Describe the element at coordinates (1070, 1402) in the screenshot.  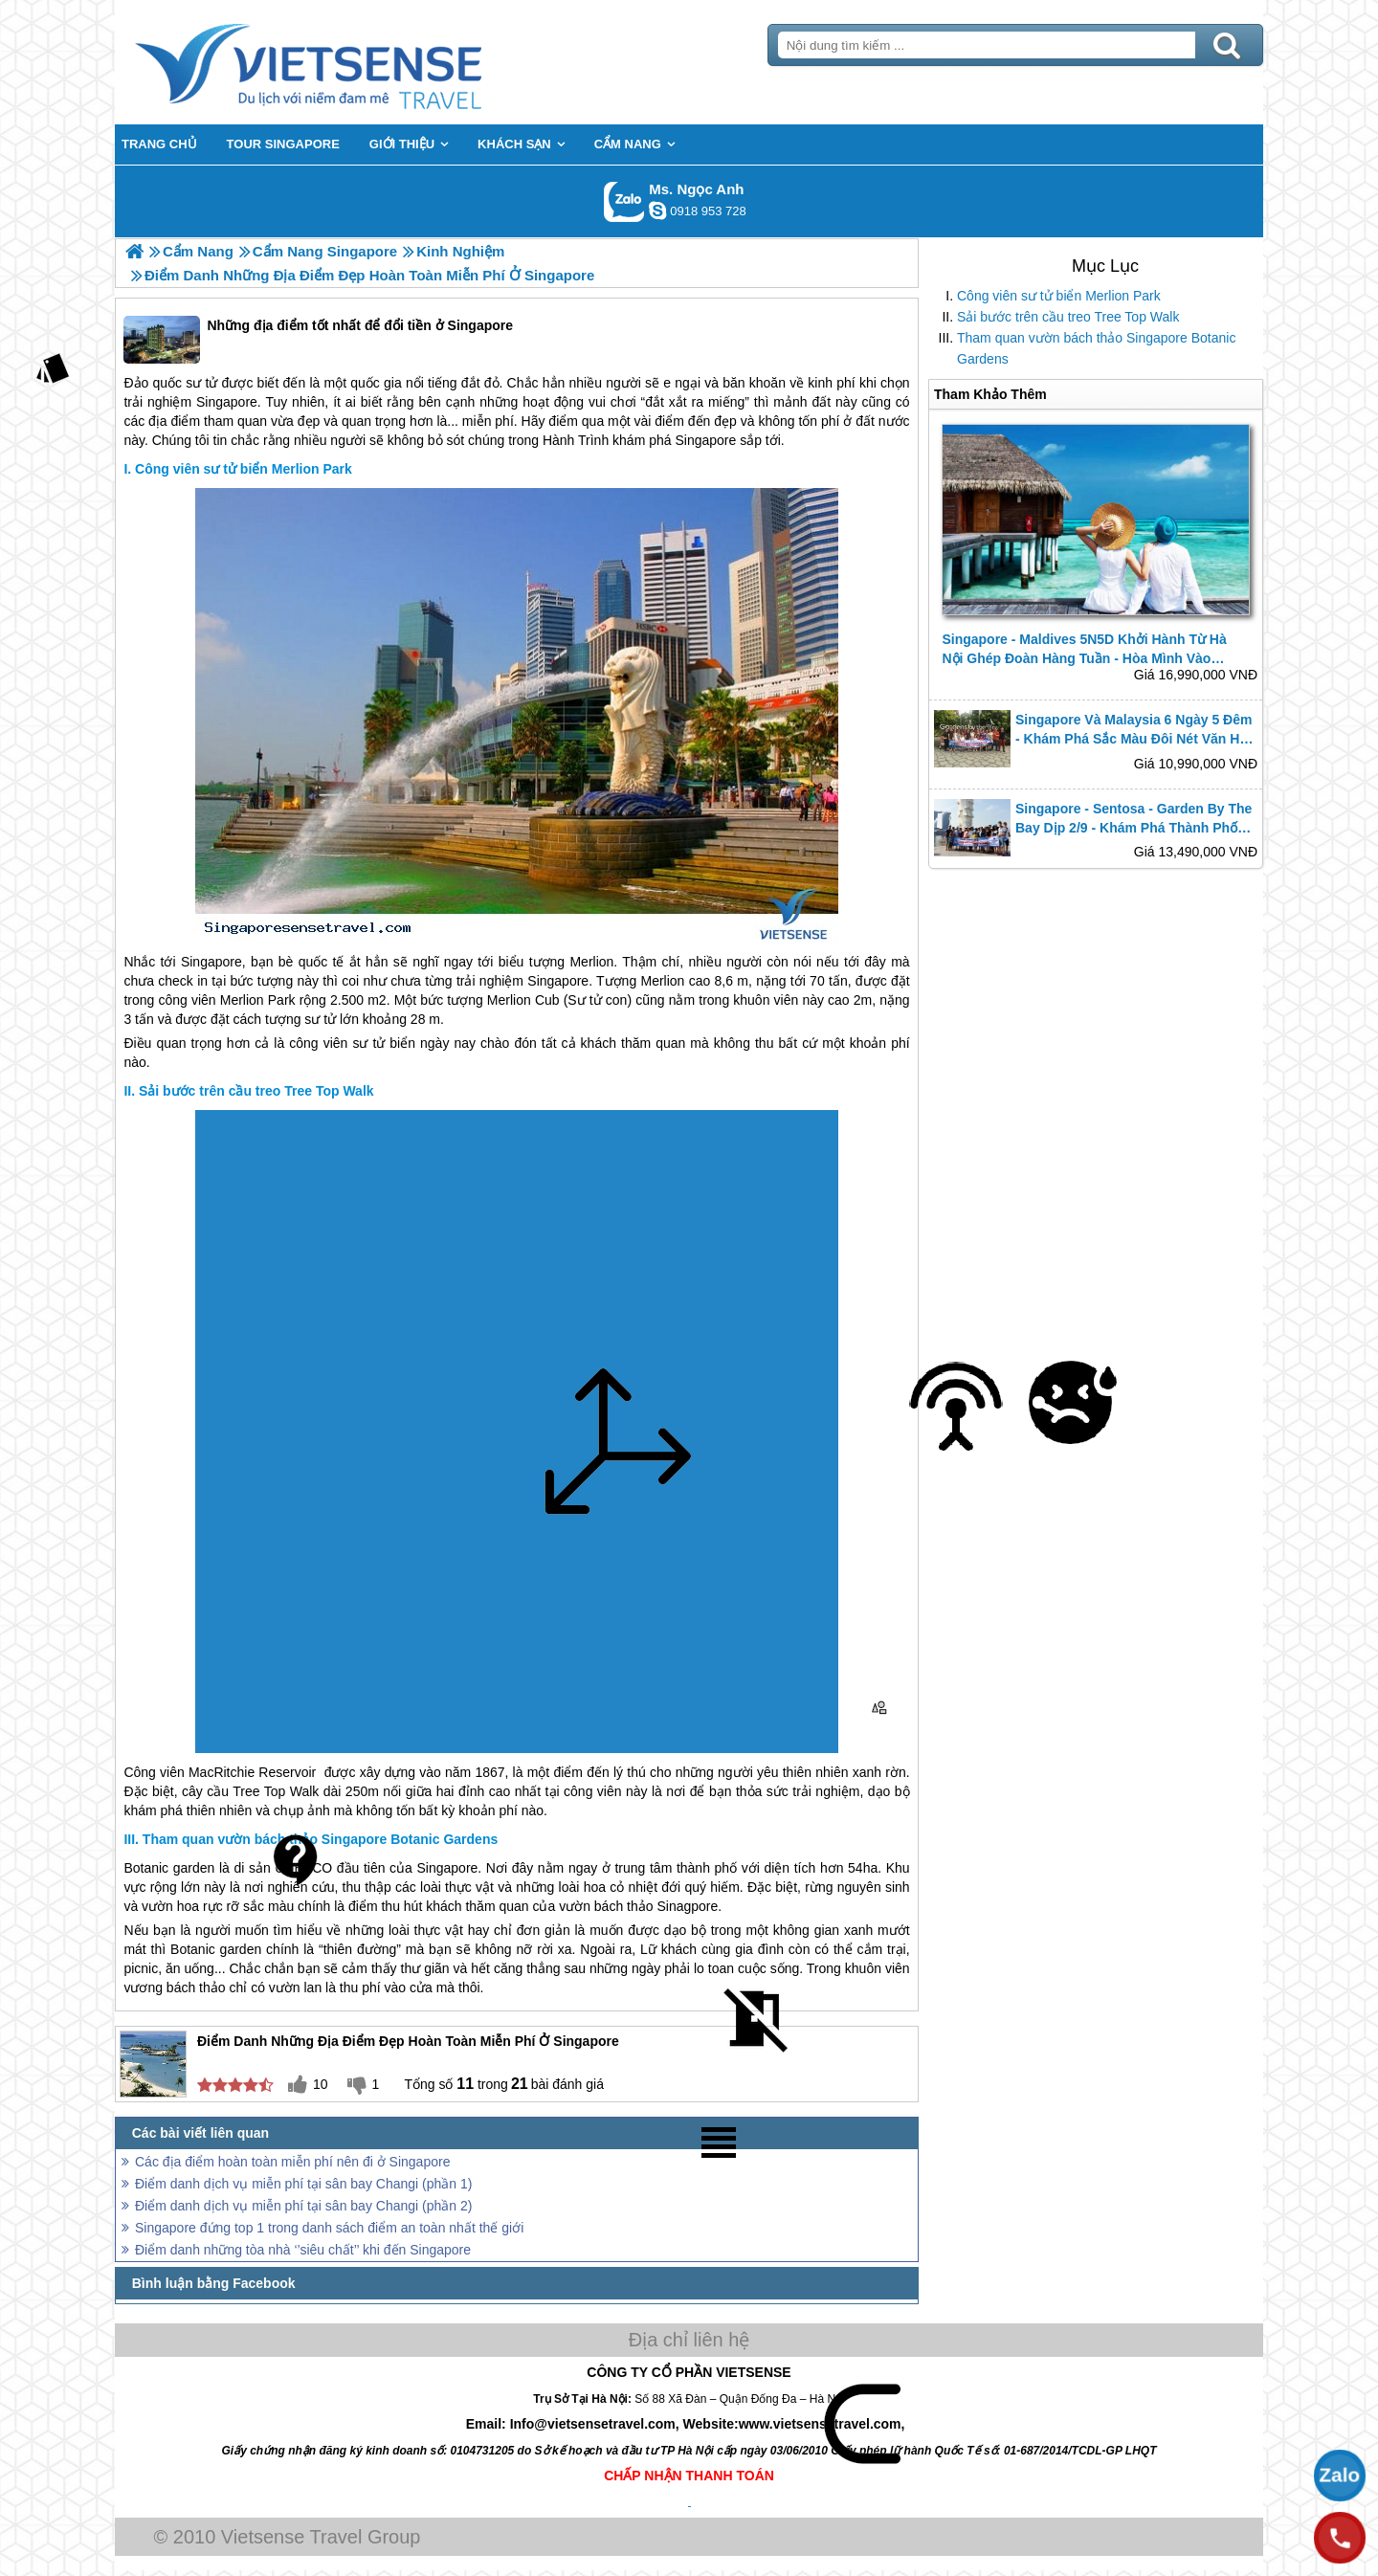
I see `report feeling unwell or sick` at that location.